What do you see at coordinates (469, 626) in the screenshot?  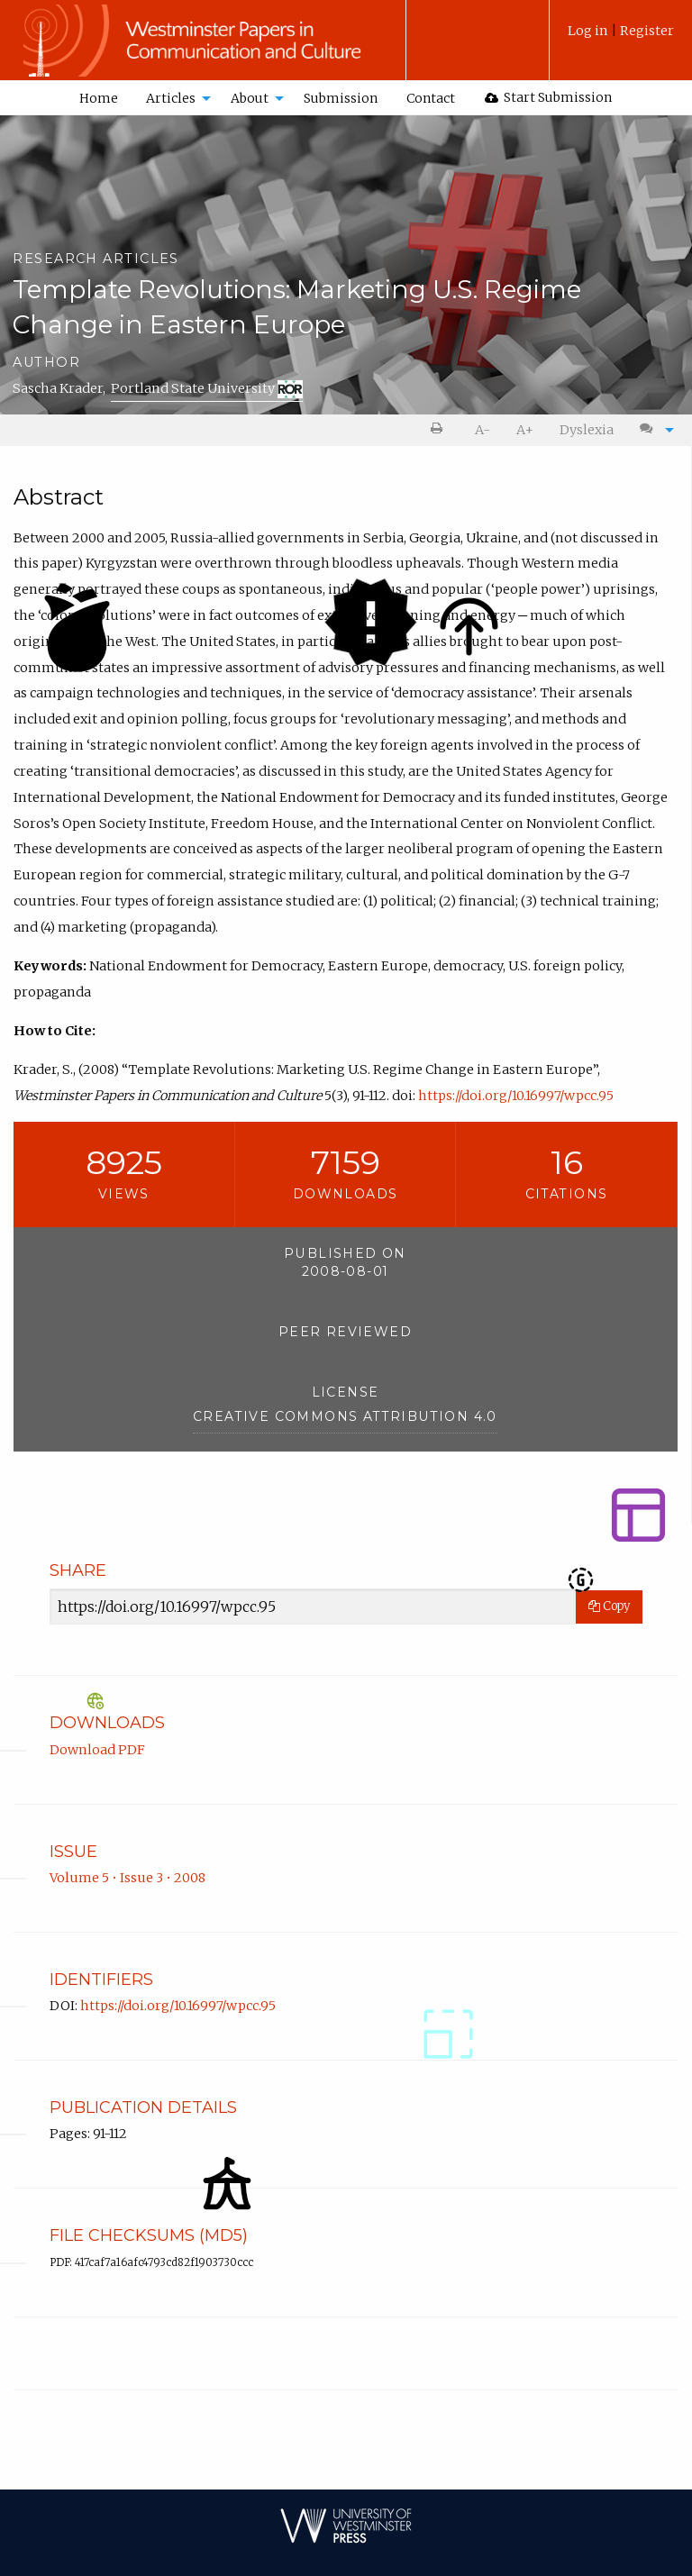 I see `upload to cloud storage` at bounding box center [469, 626].